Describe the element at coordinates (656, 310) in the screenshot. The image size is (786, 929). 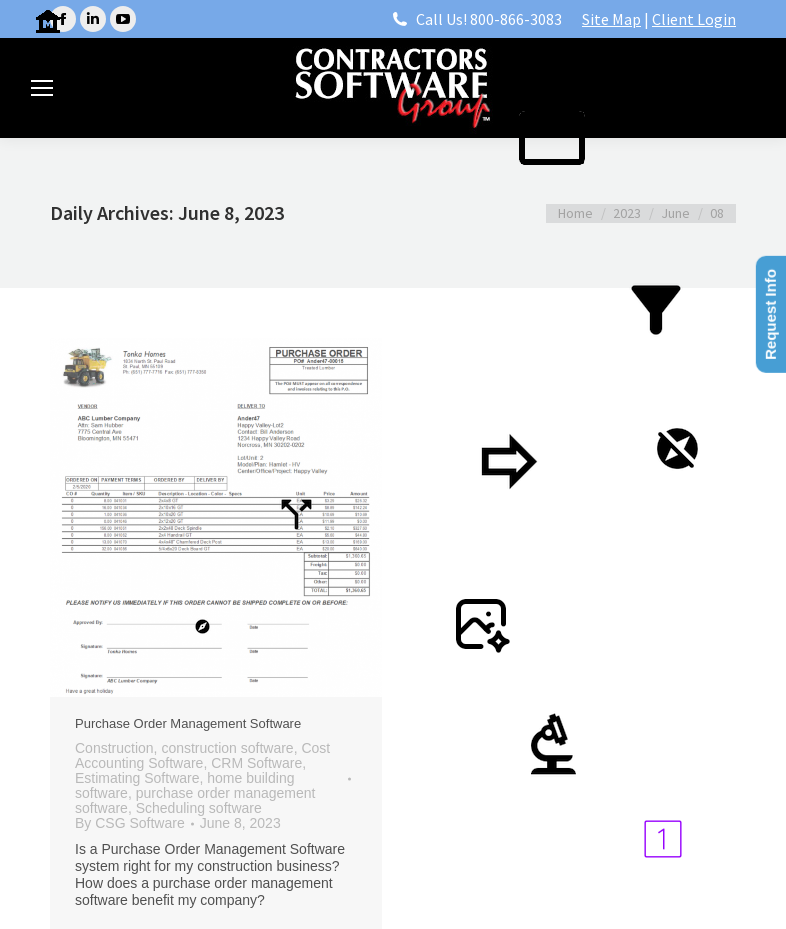
I see `filter or sort content` at that location.